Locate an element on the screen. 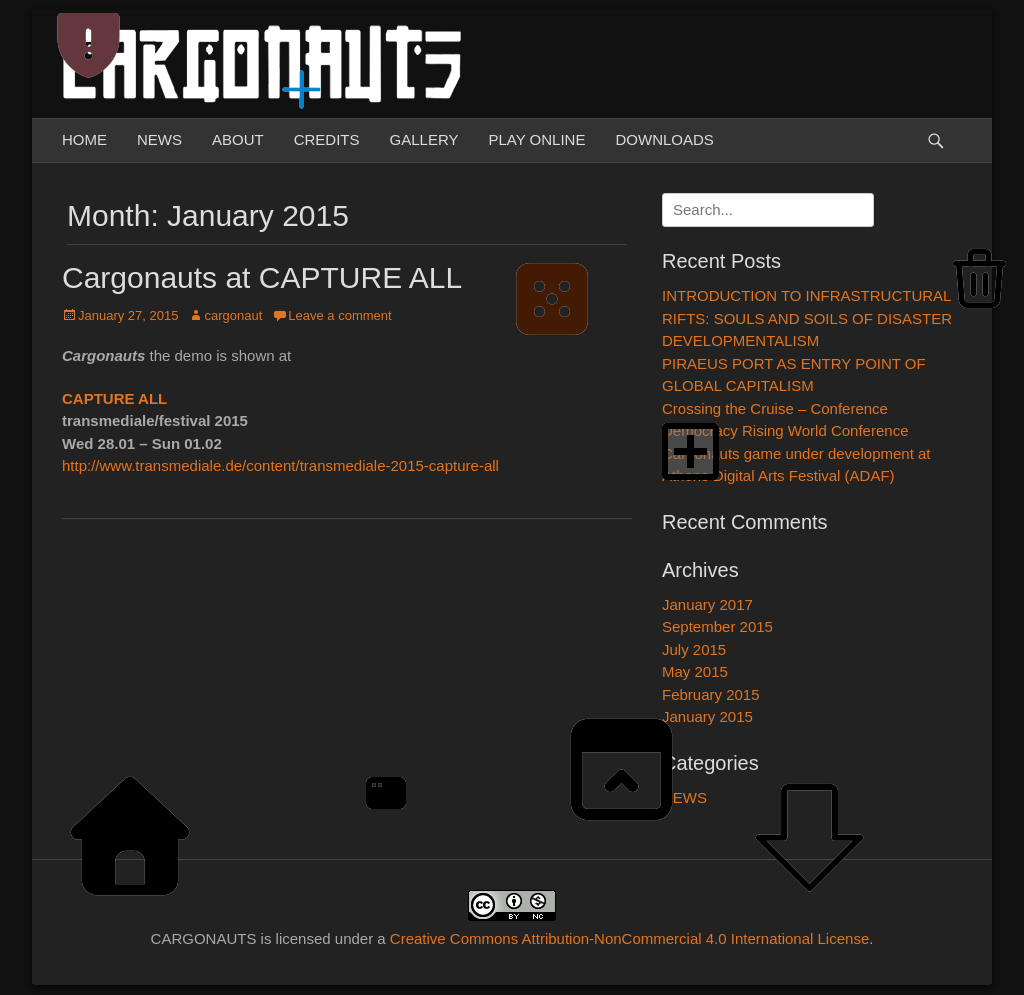 The height and width of the screenshot is (995, 1024). download a file or content is located at coordinates (809, 833).